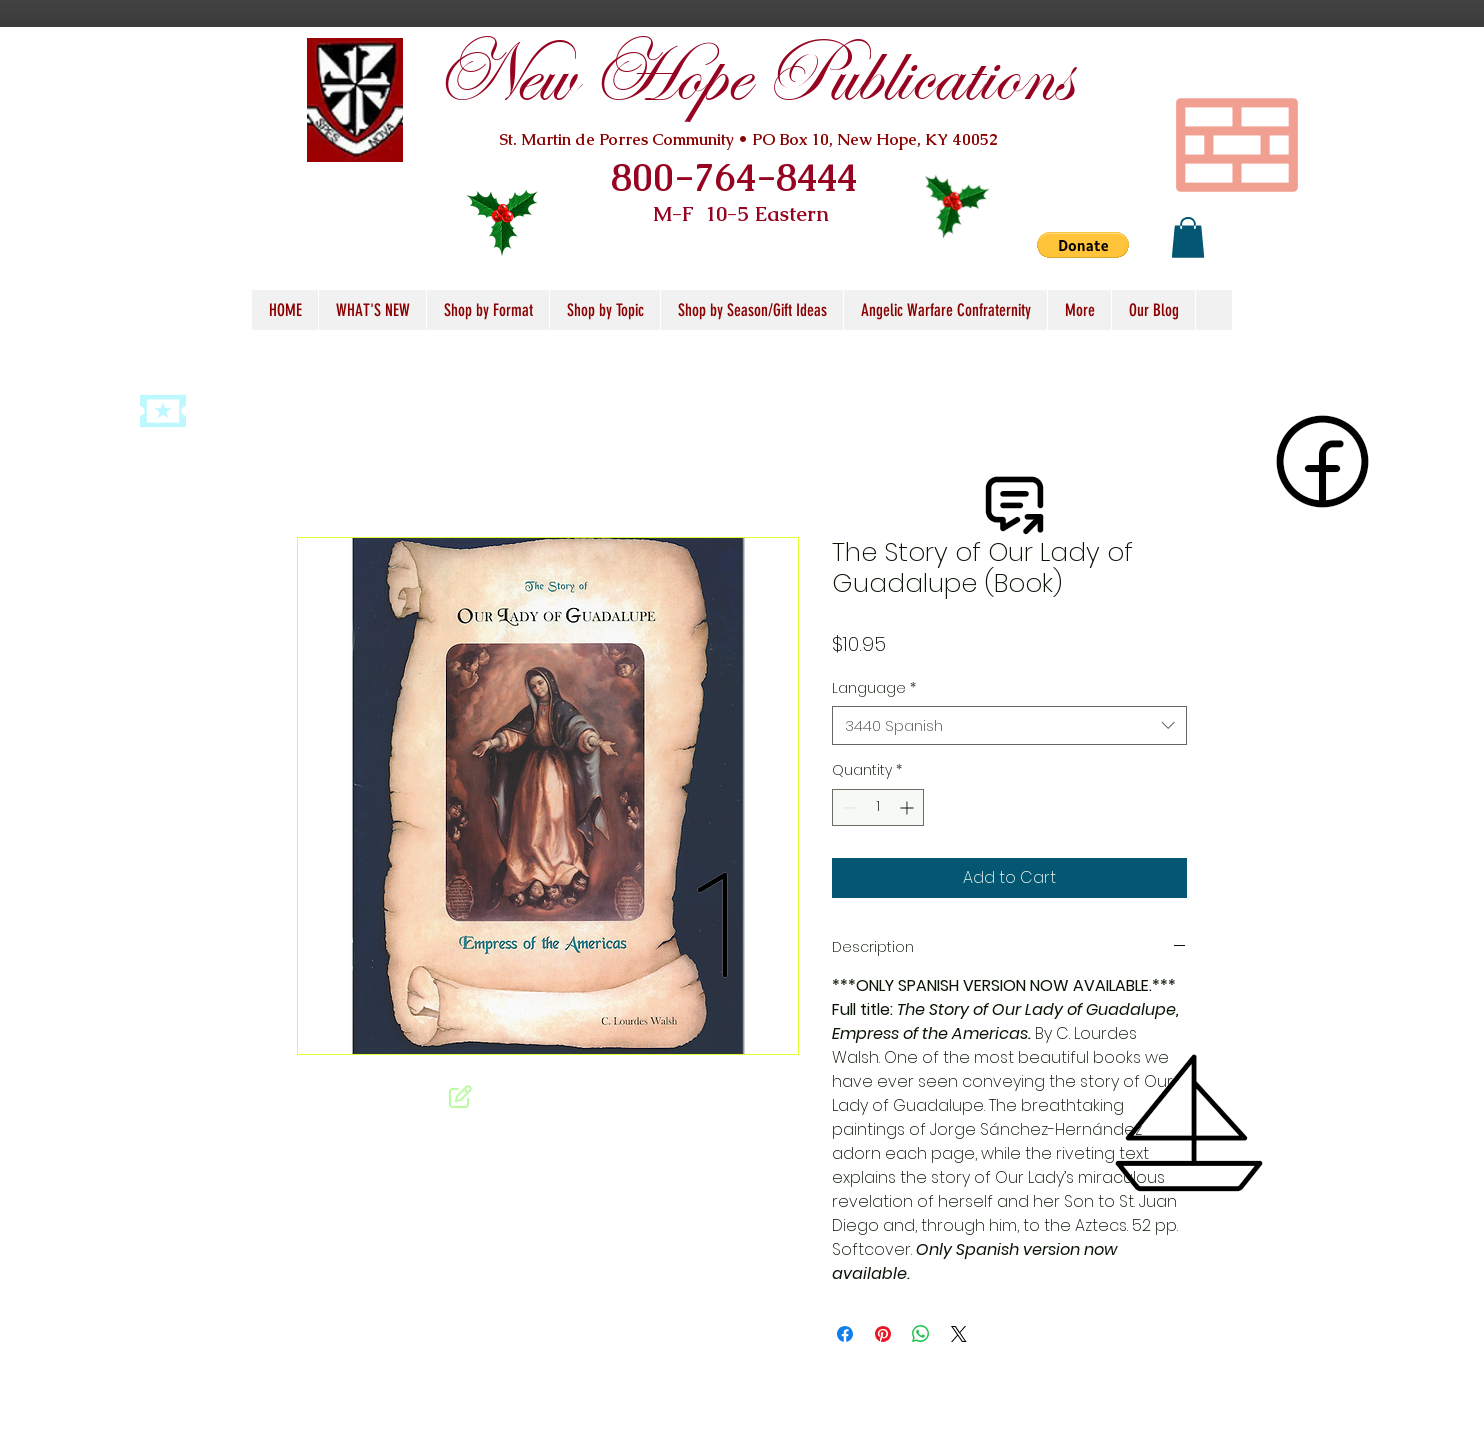  Describe the element at coordinates (1322, 461) in the screenshot. I see `link to Facebook profile or page` at that location.